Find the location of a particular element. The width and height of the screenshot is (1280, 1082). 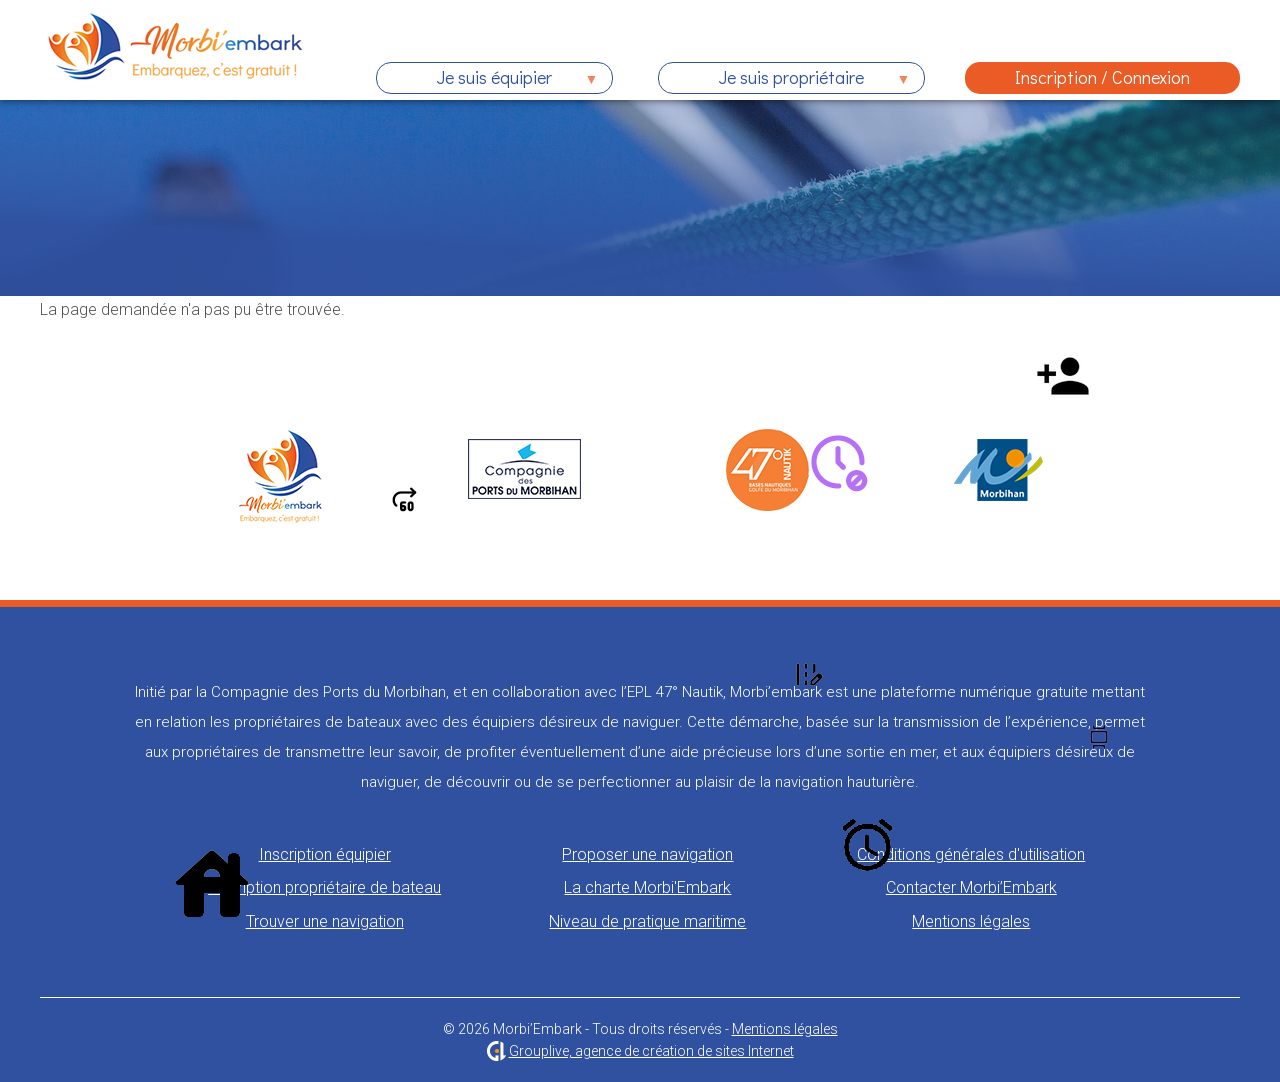

go to home screen is located at coordinates (212, 885).